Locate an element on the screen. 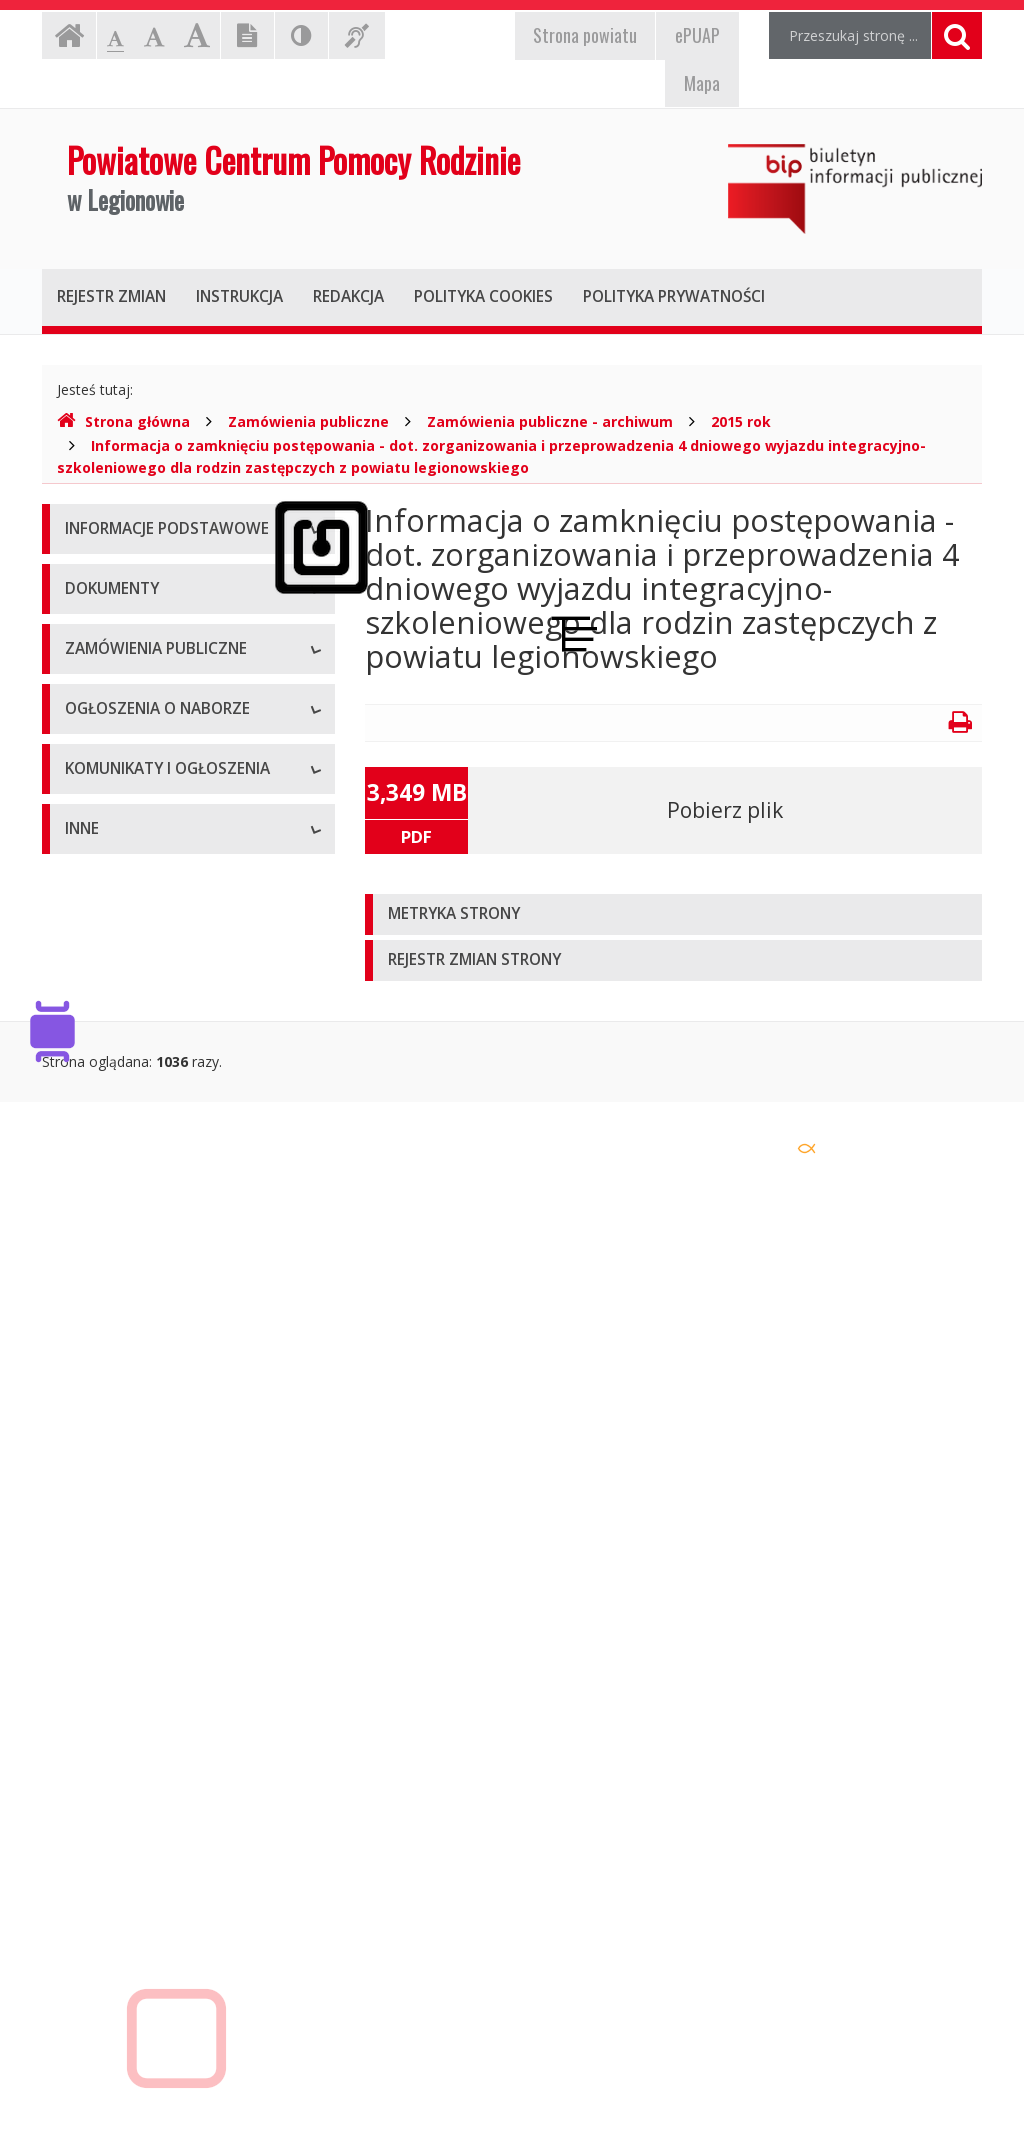  tap to enable nfc connectivity is located at coordinates (321, 547).